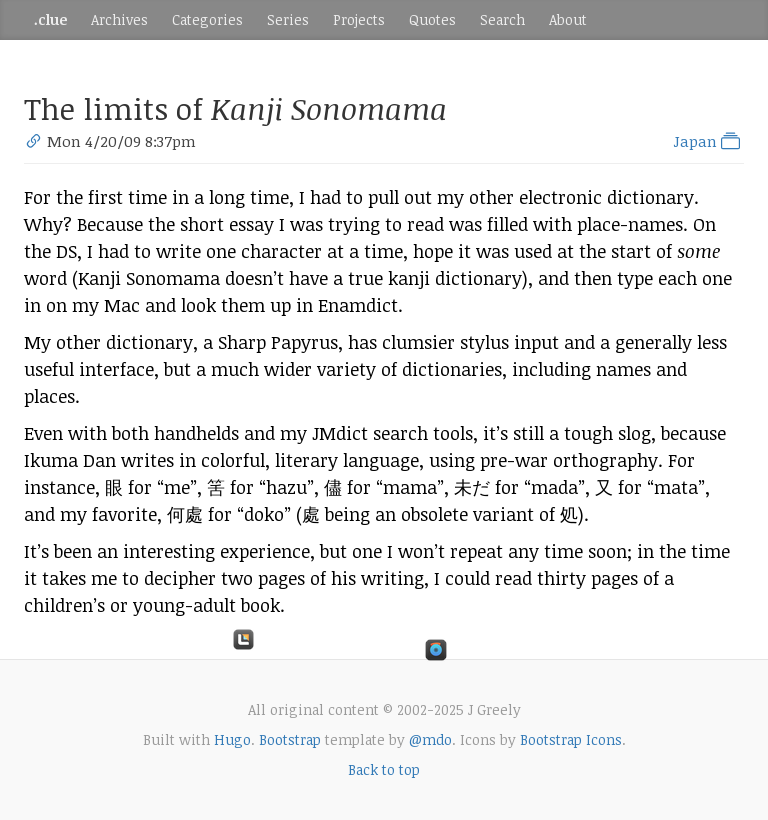 The image size is (768, 820). What do you see at coordinates (243, 639) in the screenshot?
I see `open lite-xl text editor` at bounding box center [243, 639].